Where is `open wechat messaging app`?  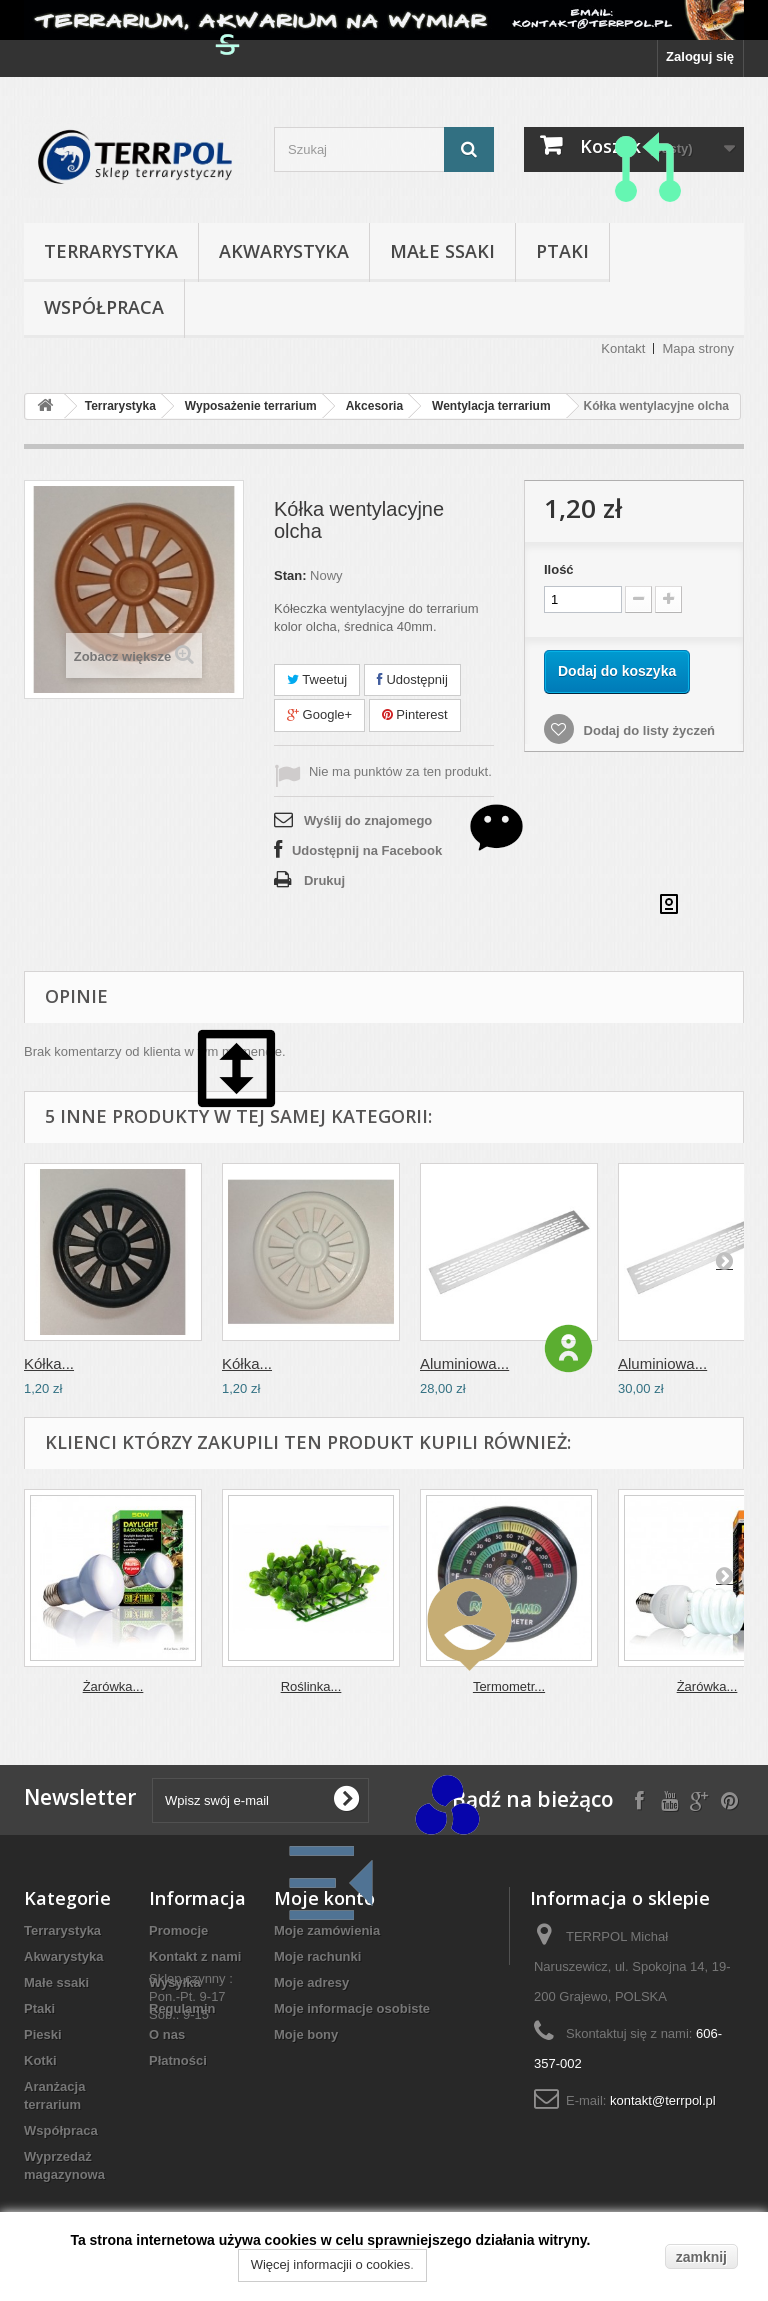 open wechat messaging app is located at coordinates (496, 826).